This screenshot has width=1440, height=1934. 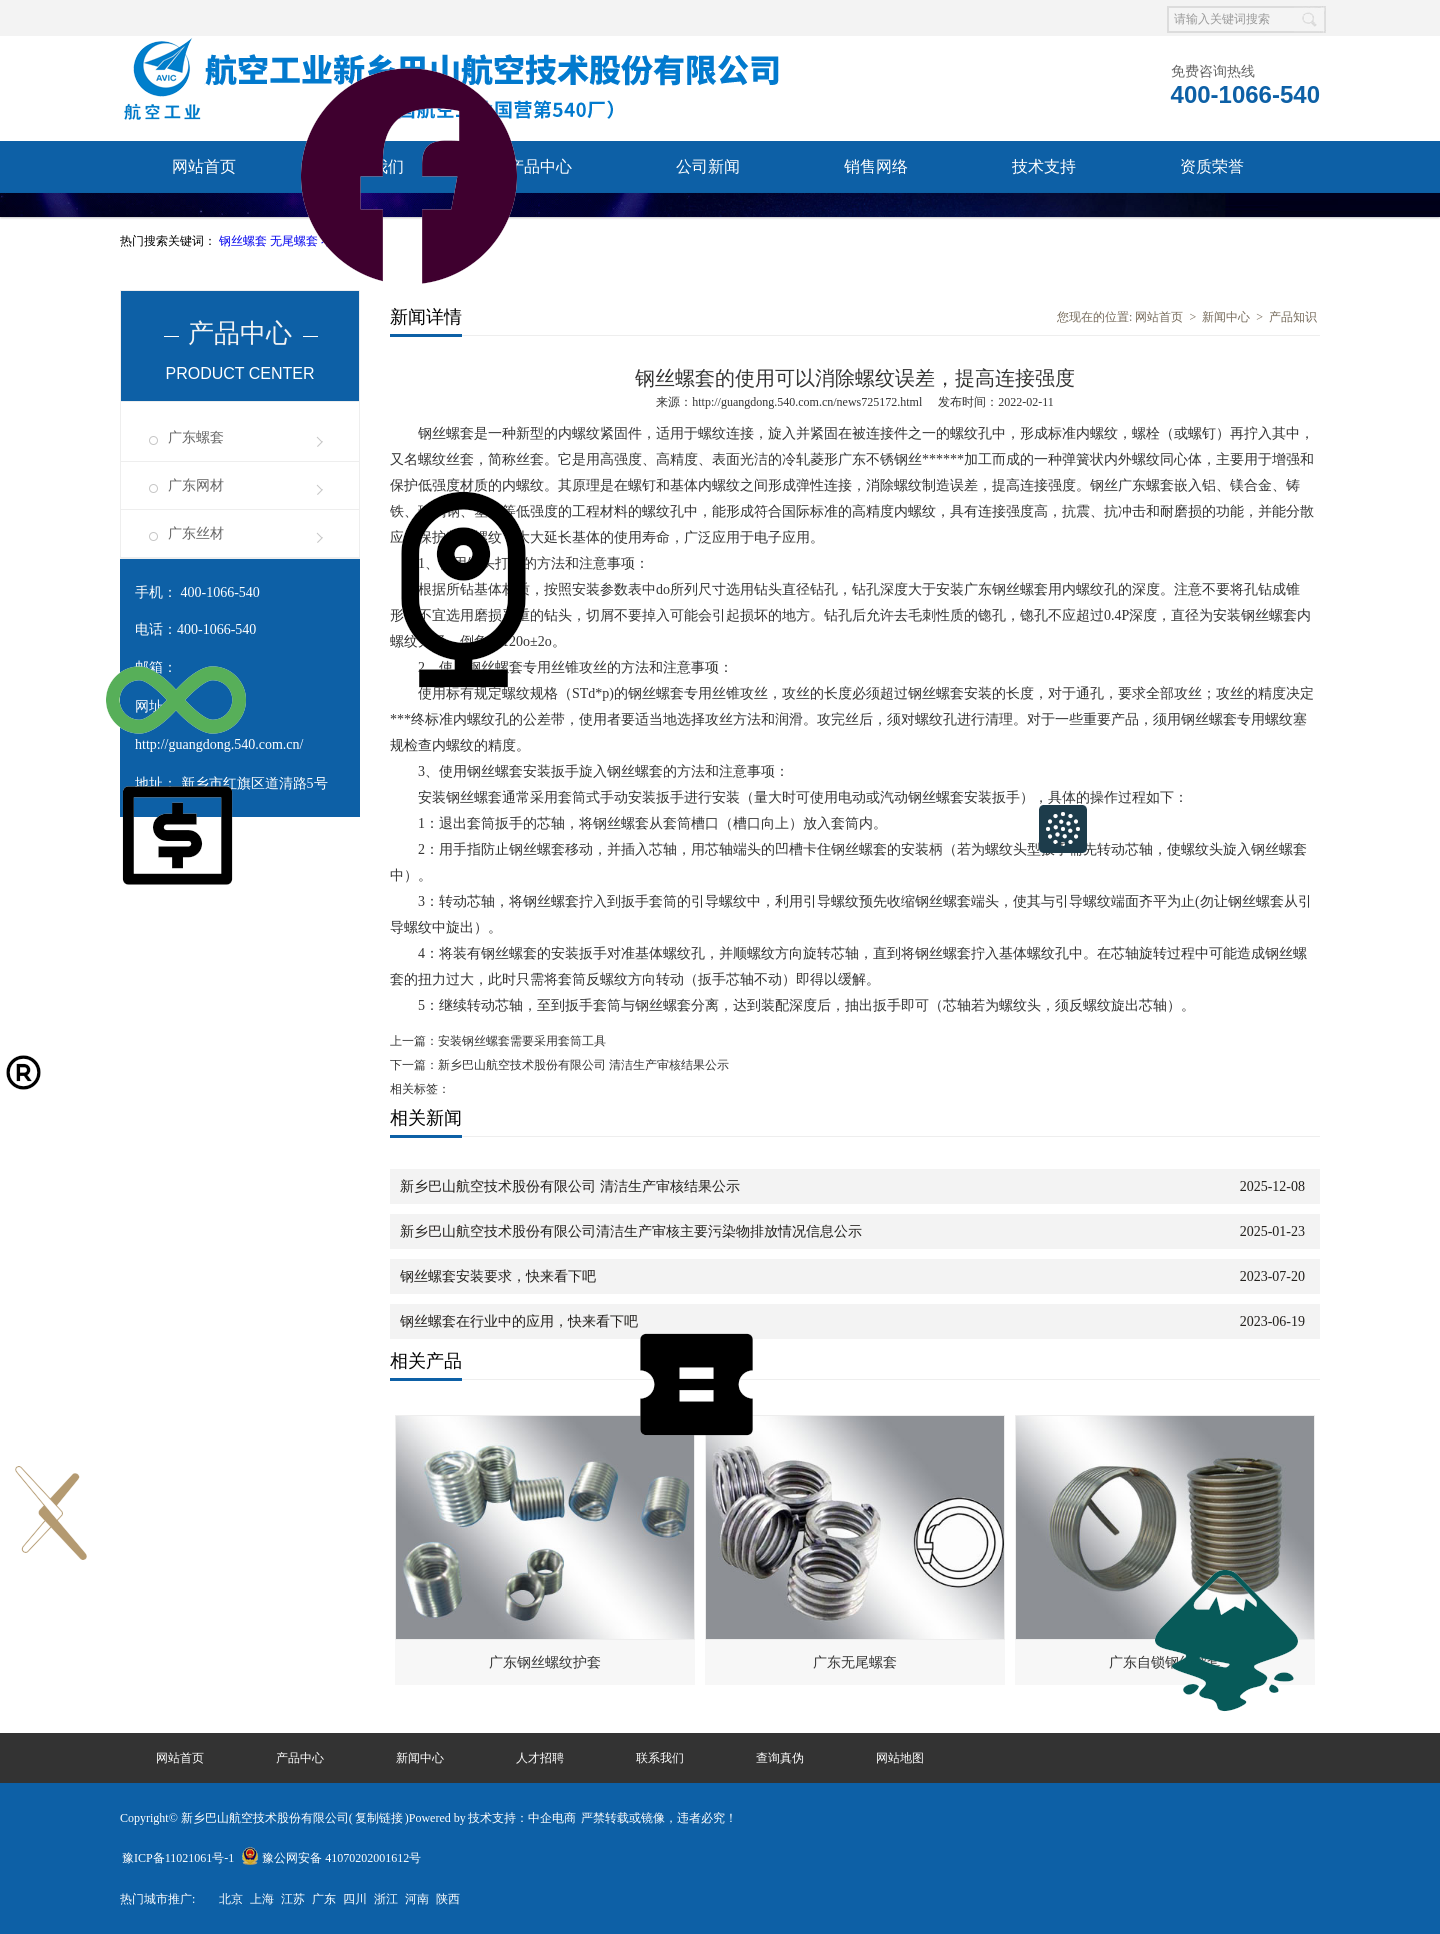 What do you see at coordinates (1226, 1640) in the screenshot?
I see `open Inkscape vector graphics editor` at bounding box center [1226, 1640].